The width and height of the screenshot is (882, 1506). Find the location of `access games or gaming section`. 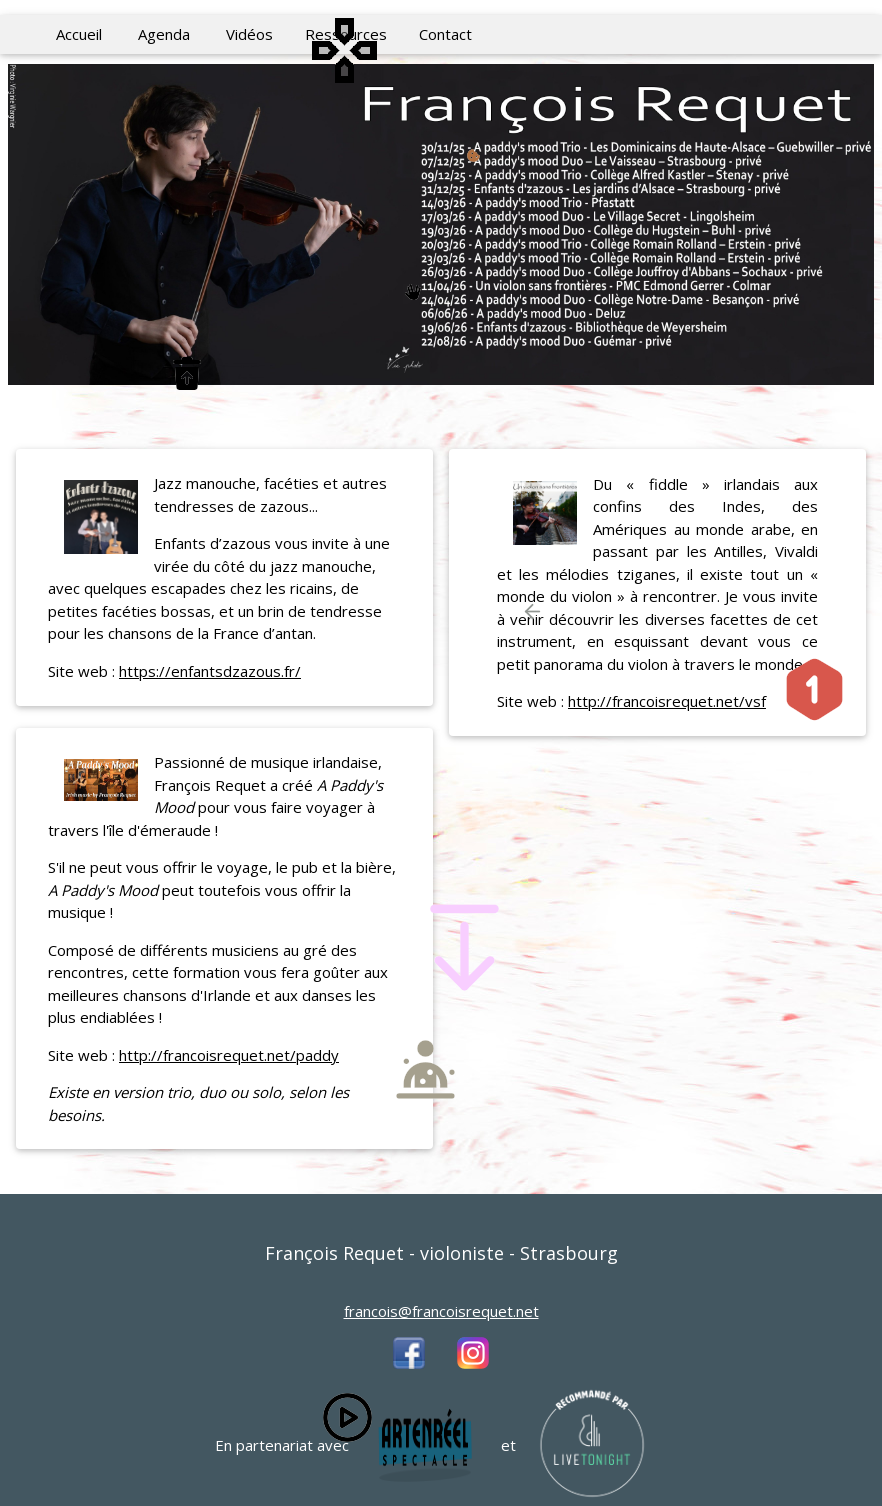

access games or gaming section is located at coordinates (344, 50).